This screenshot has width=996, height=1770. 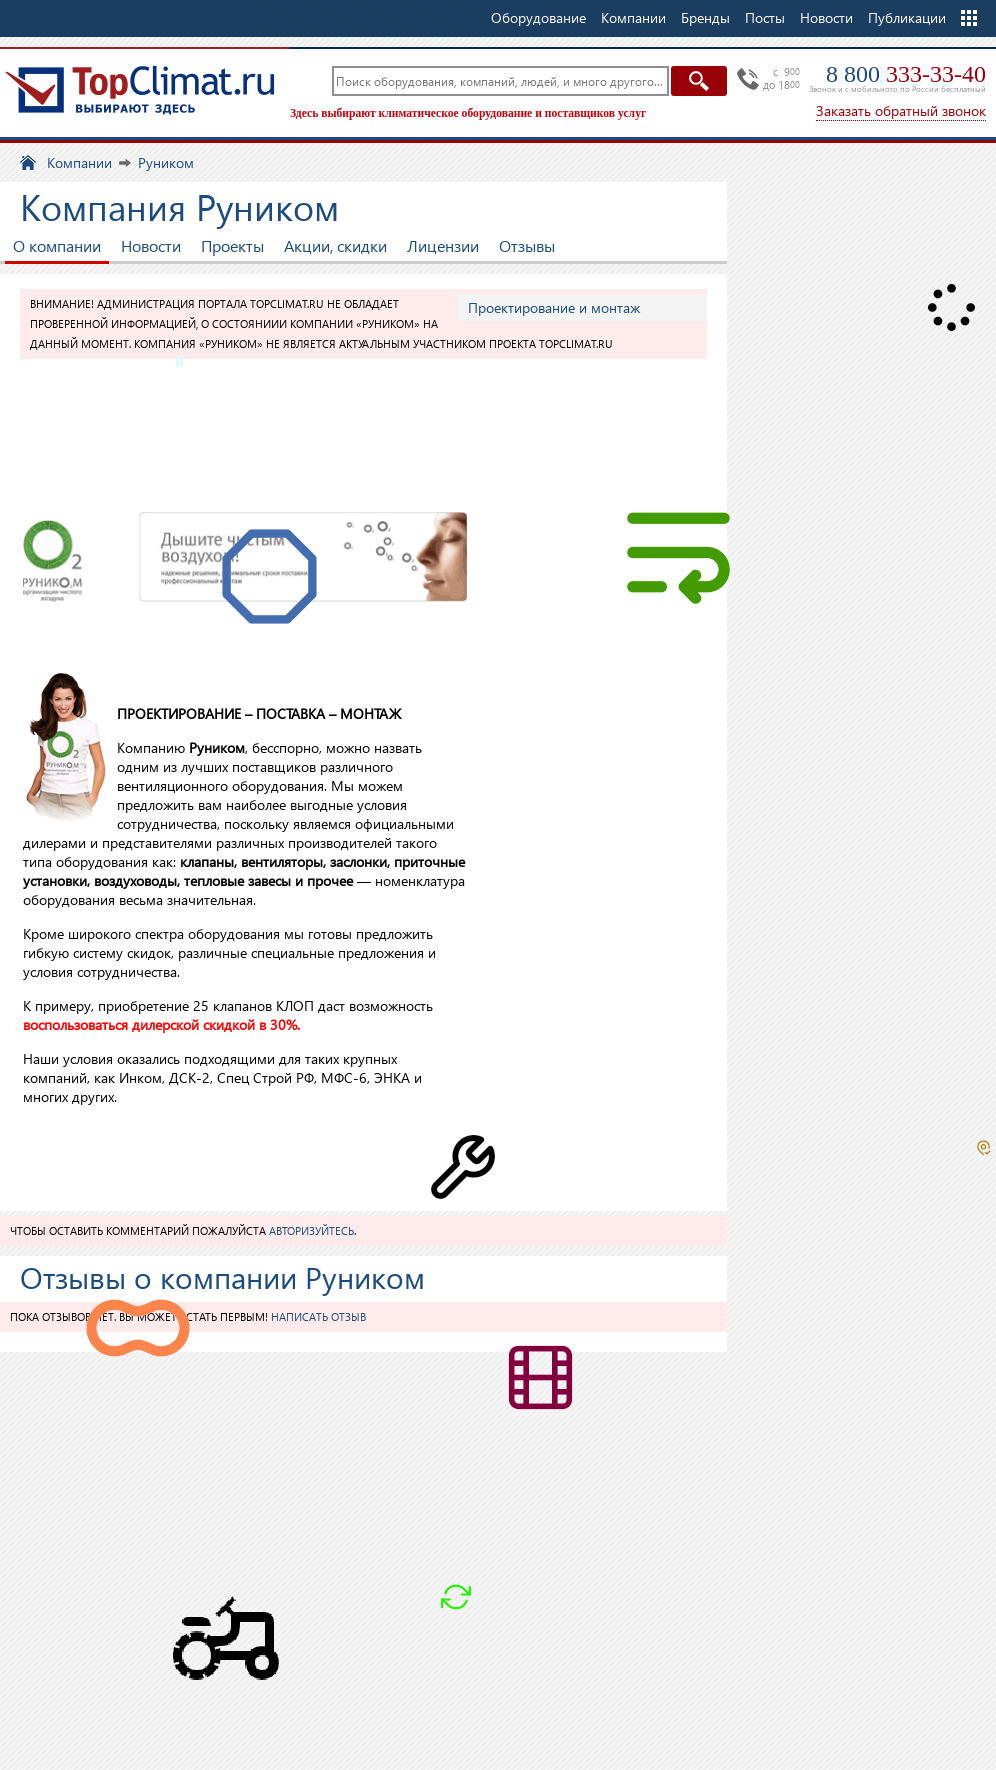 I want to click on confirm or verify a location, so click(x=983, y=1147).